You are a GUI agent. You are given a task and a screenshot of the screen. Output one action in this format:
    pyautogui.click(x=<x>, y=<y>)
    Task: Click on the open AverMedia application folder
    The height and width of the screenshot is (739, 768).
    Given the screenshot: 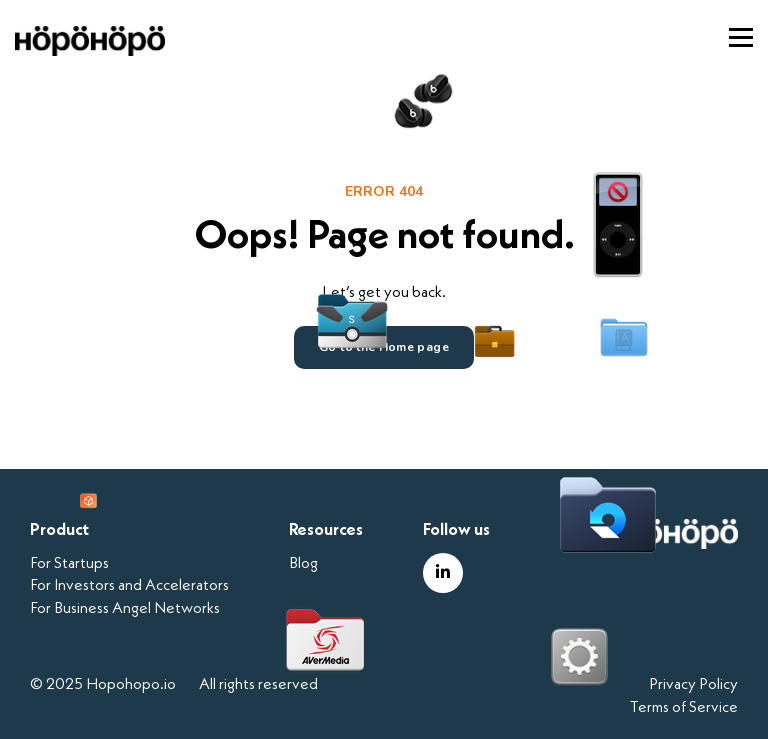 What is the action you would take?
    pyautogui.click(x=325, y=642)
    